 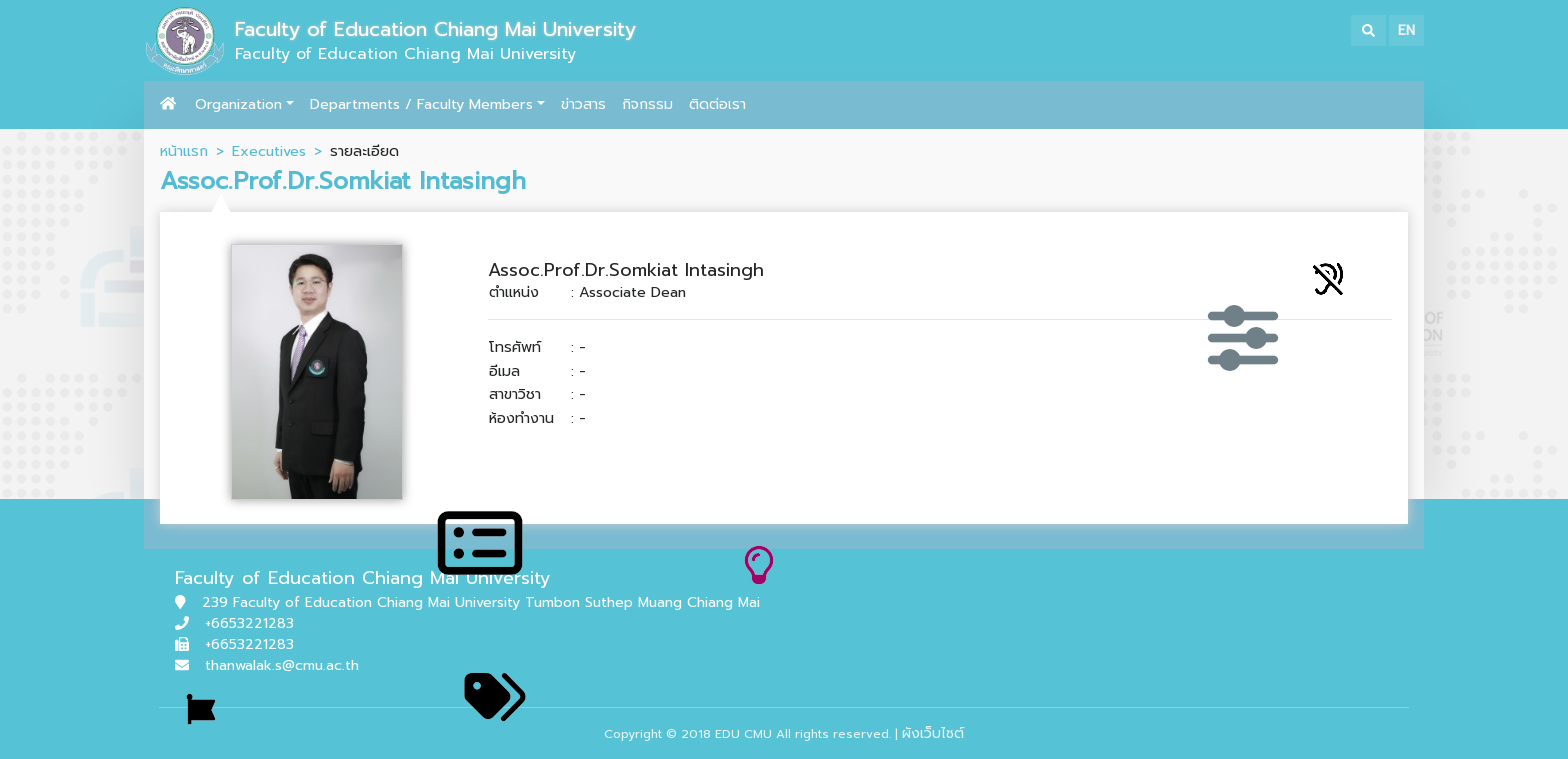 I want to click on view list items or menu options, so click(x=480, y=543).